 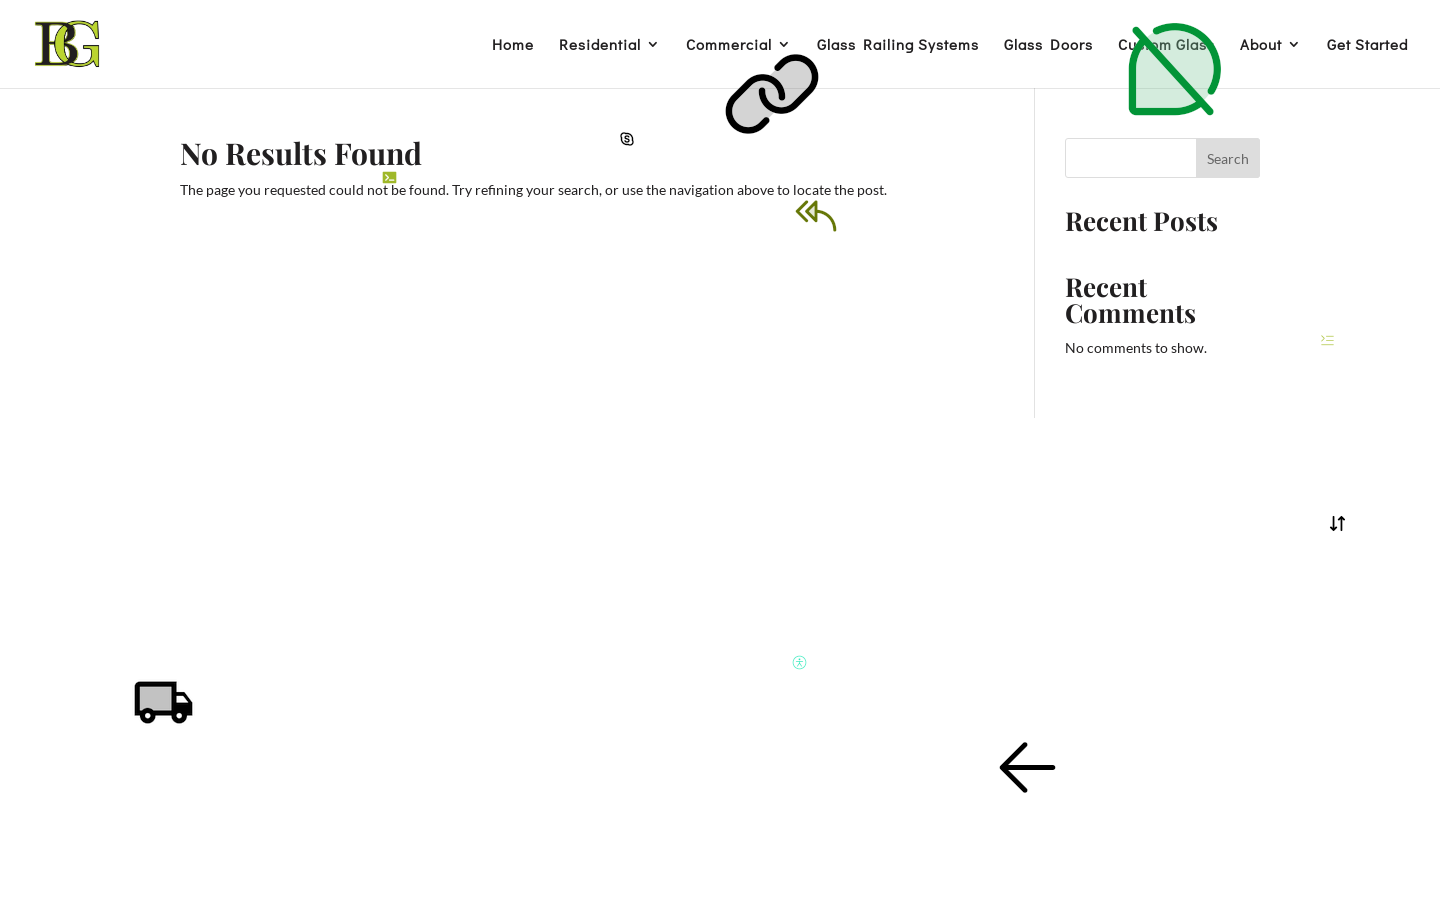 What do you see at coordinates (389, 177) in the screenshot?
I see `open command line terminal` at bounding box center [389, 177].